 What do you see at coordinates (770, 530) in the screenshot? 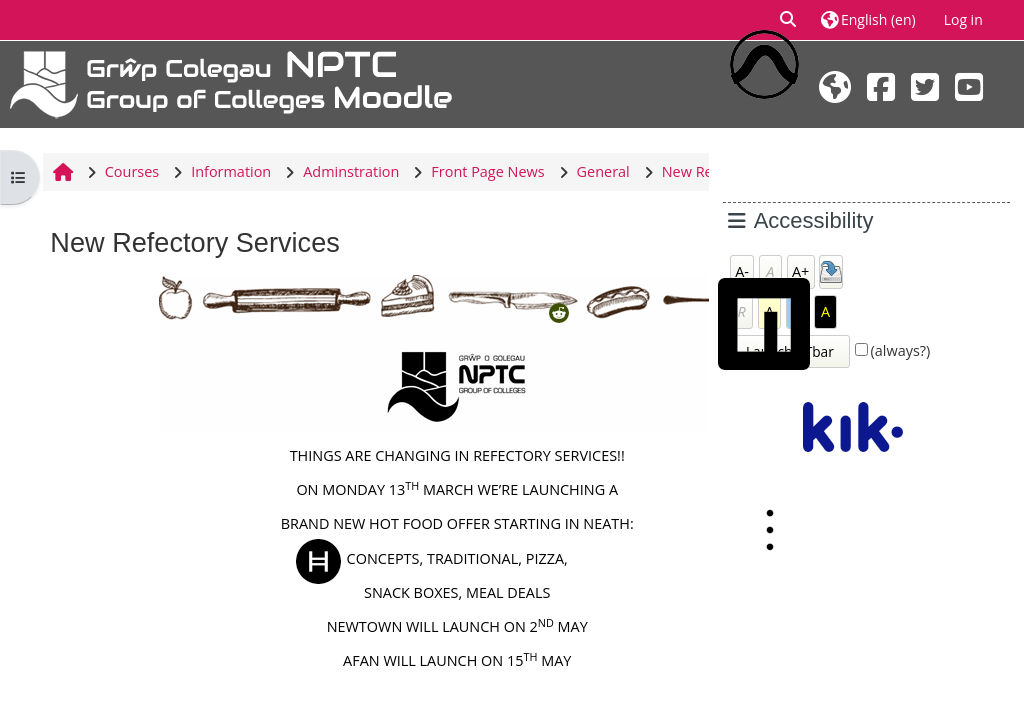
I see `open more options menu` at bounding box center [770, 530].